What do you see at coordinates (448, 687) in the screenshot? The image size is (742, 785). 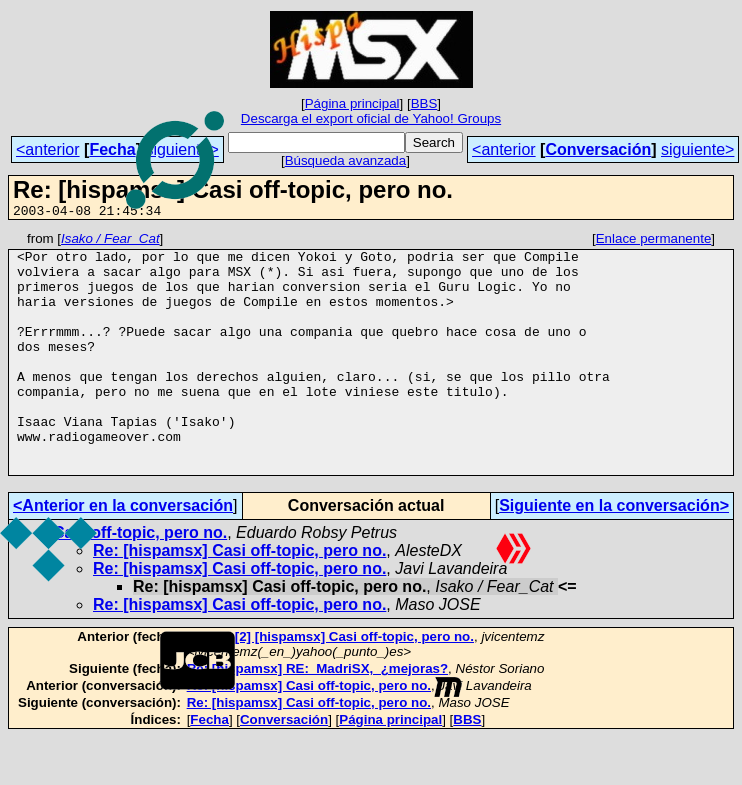 I see `maxcdn logo - content delivery network service` at bounding box center [448, 687].